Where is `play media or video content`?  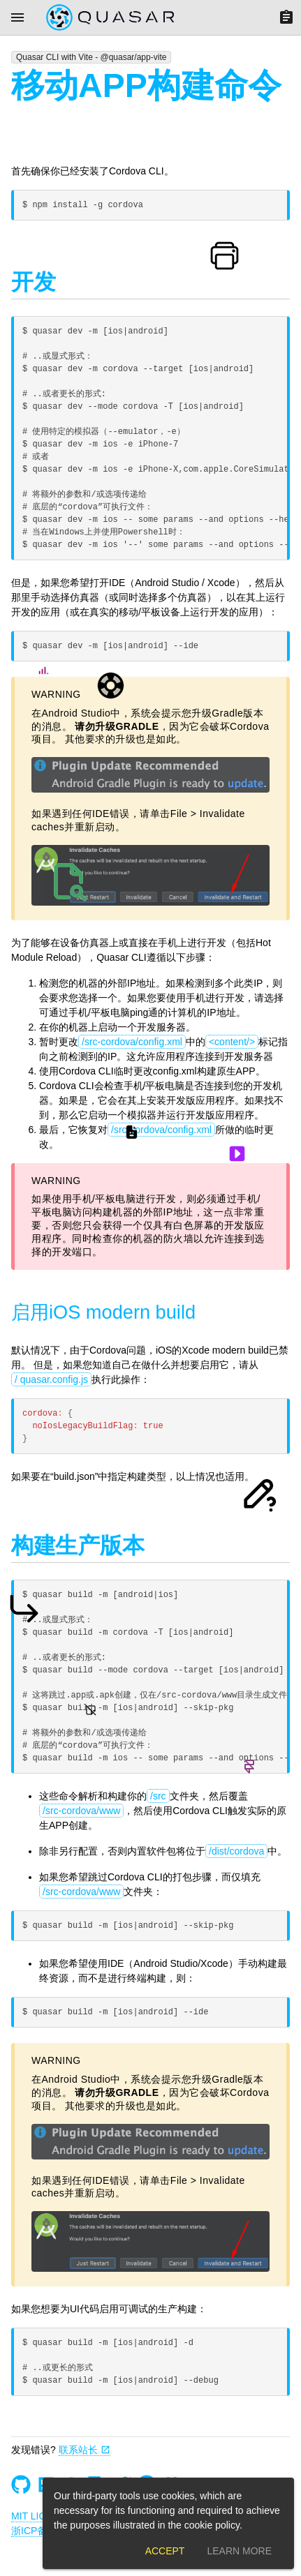 play media or video content is located at coordinates (237, 1153).